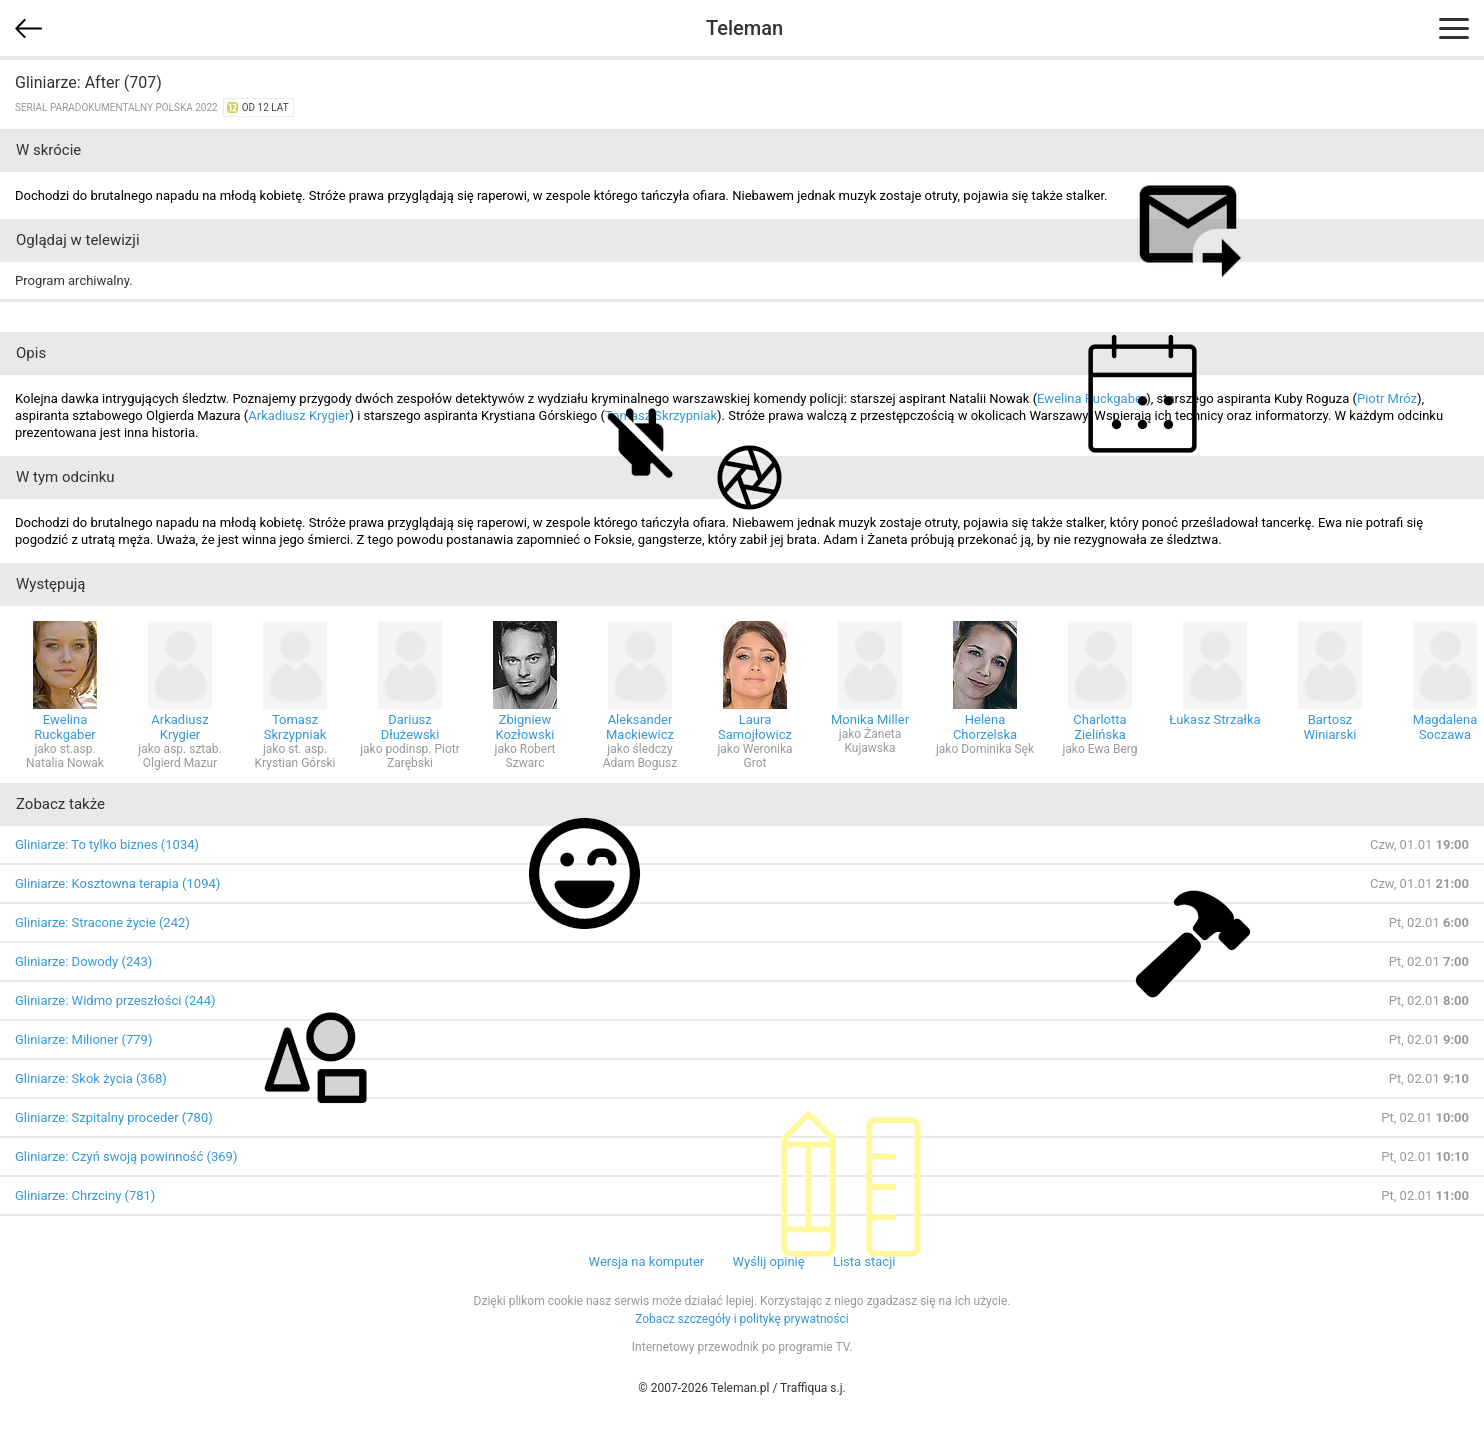  I want to click on adjust camera aperture settings, so click(749, 477).